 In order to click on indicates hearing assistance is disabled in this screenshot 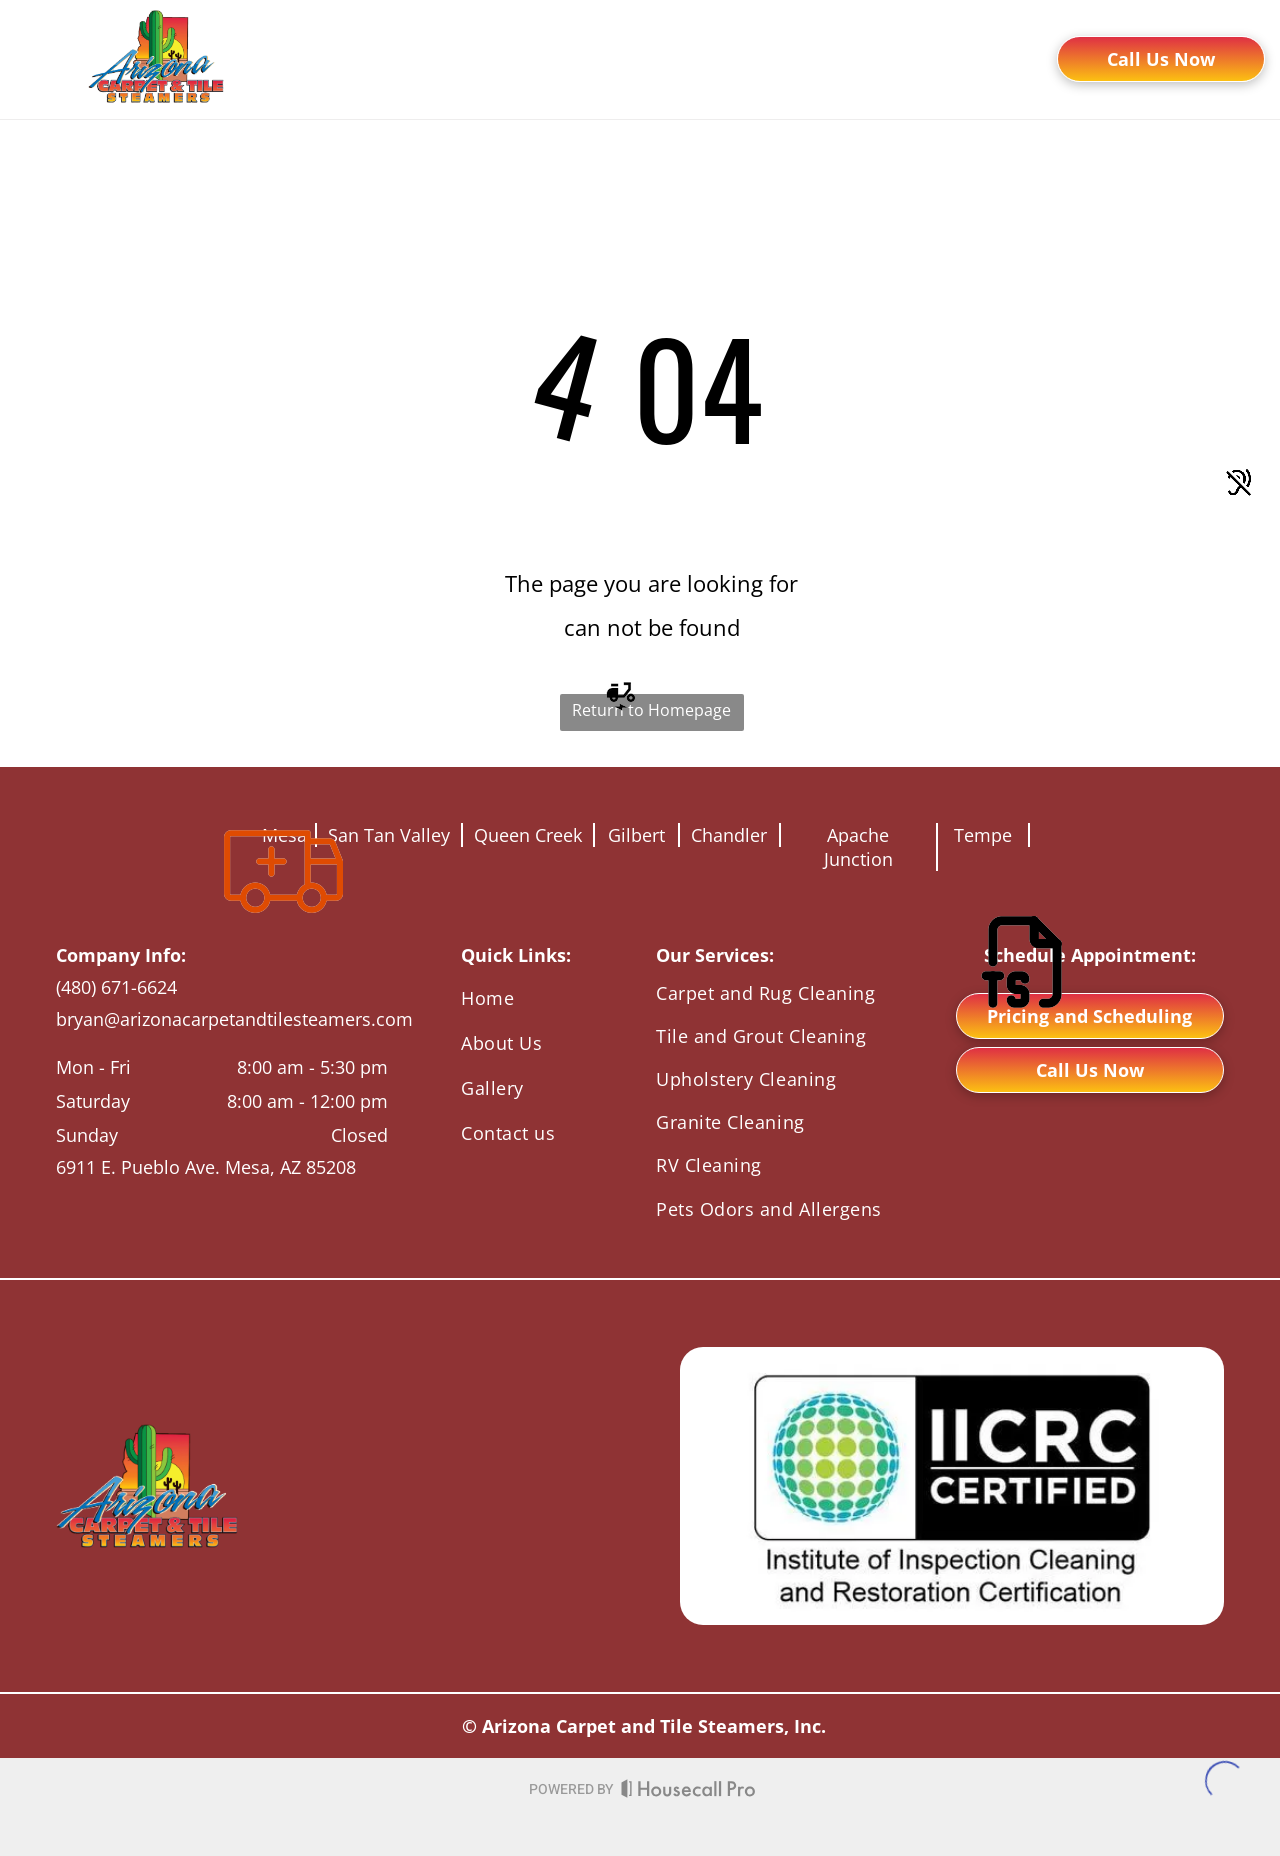, I will do `click(1239, 482)`.